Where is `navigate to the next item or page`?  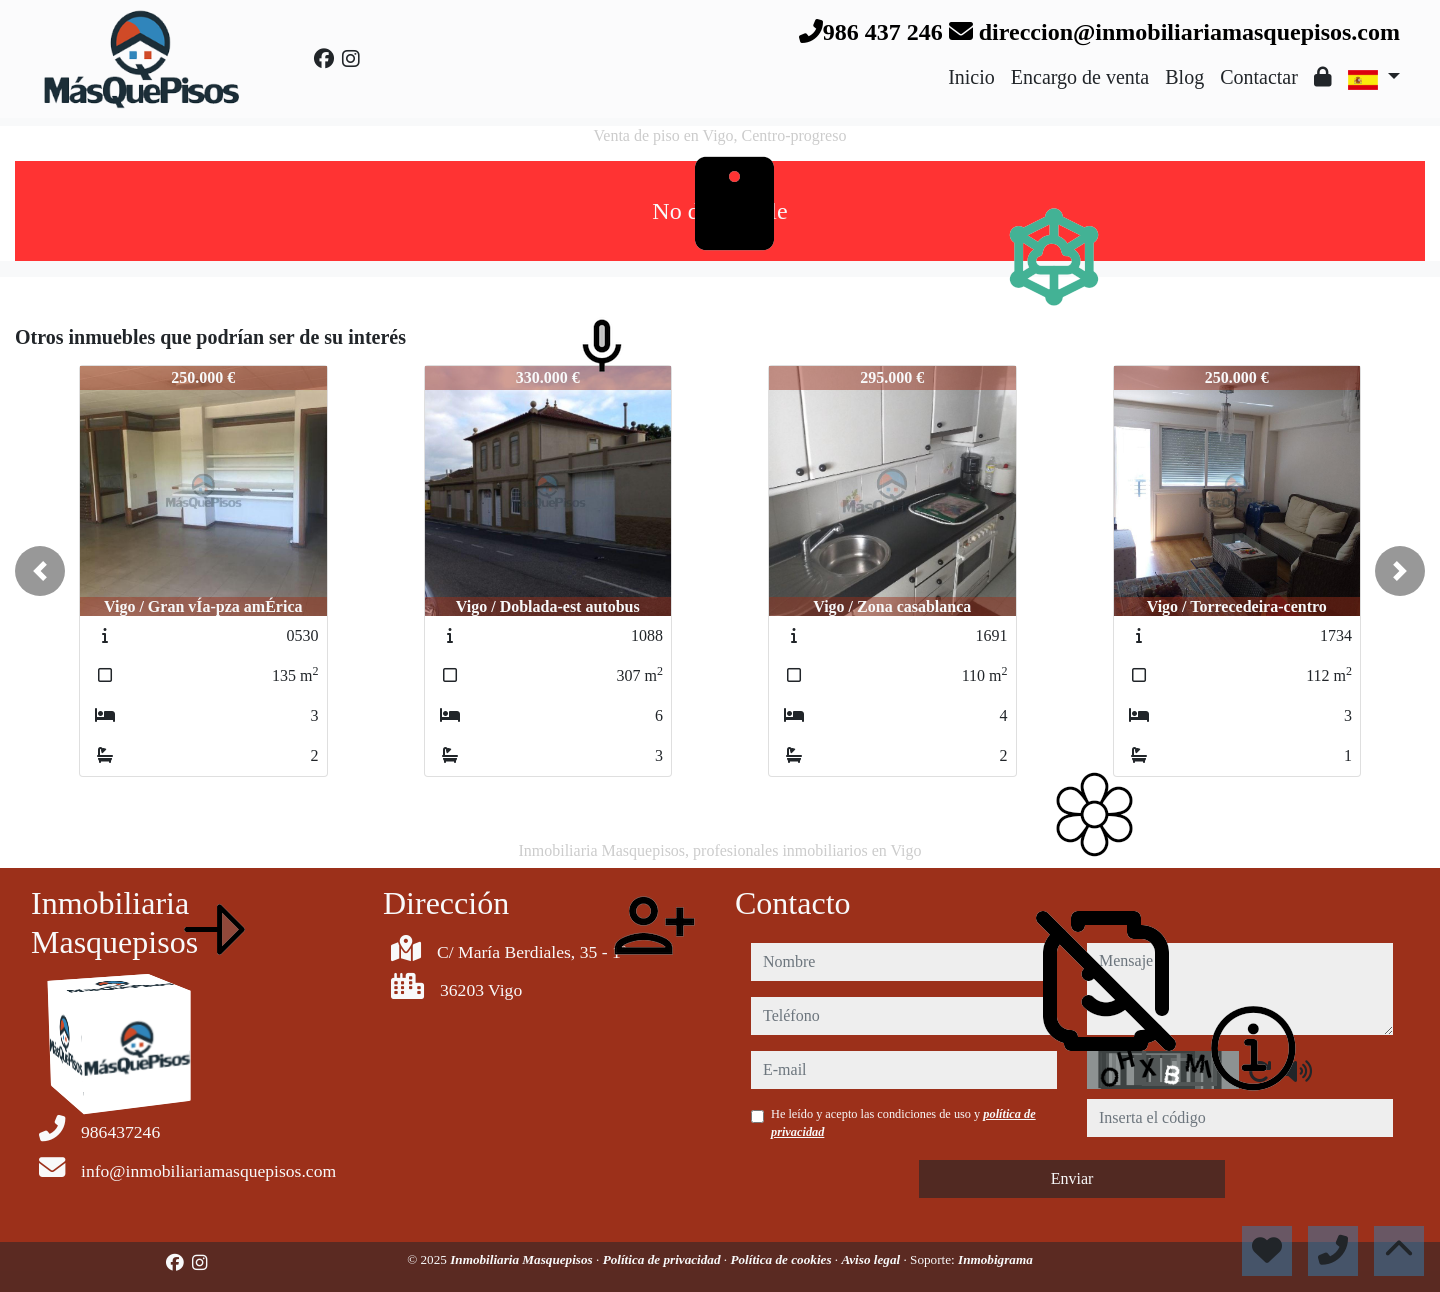 navigate to the next item or page is located at coordinates (214, 929).